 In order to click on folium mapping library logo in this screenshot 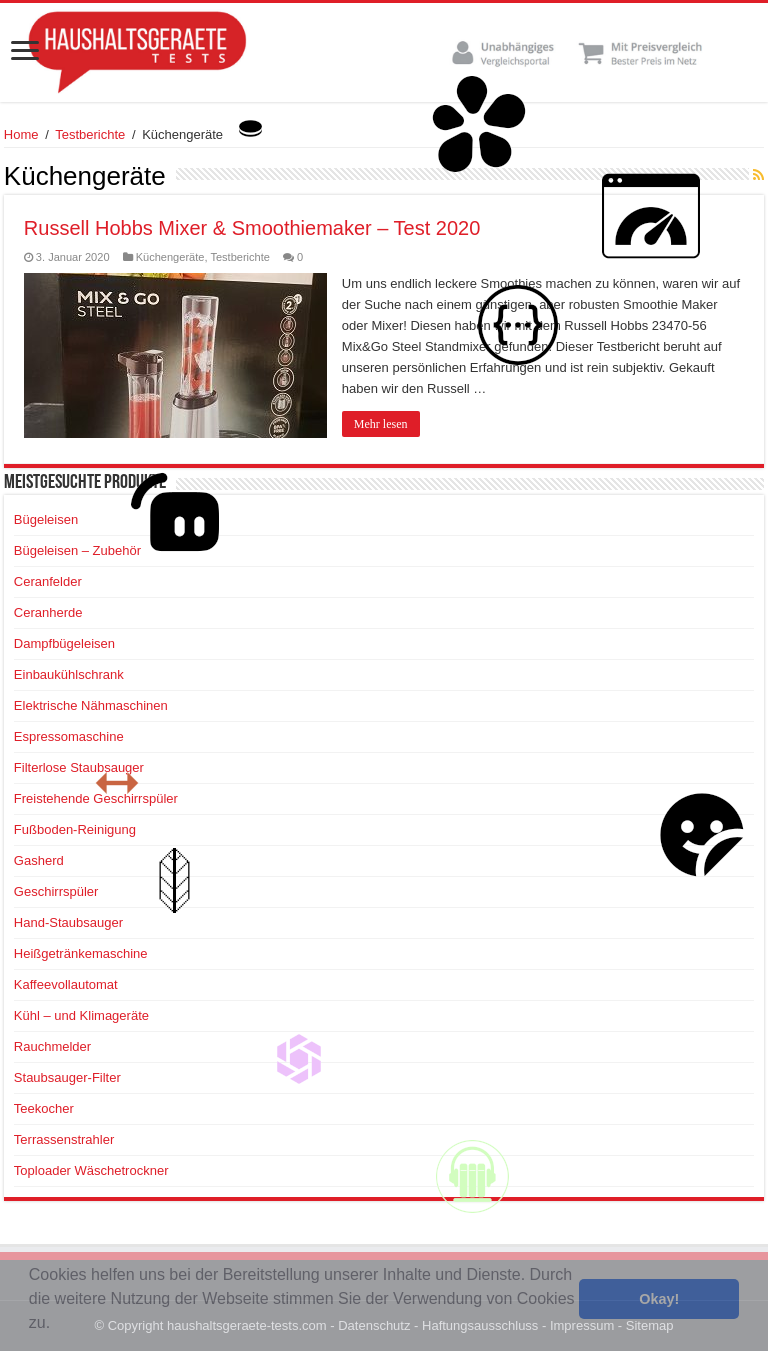, I will do `click(174, 880)`.